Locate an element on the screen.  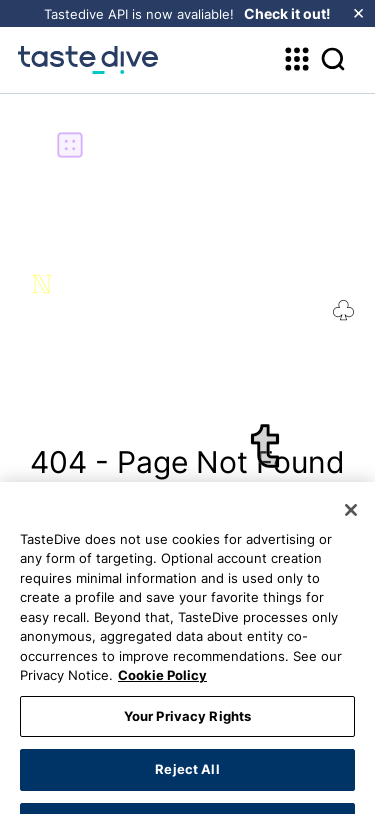
open Notion app is located at coordinates (42, 284).